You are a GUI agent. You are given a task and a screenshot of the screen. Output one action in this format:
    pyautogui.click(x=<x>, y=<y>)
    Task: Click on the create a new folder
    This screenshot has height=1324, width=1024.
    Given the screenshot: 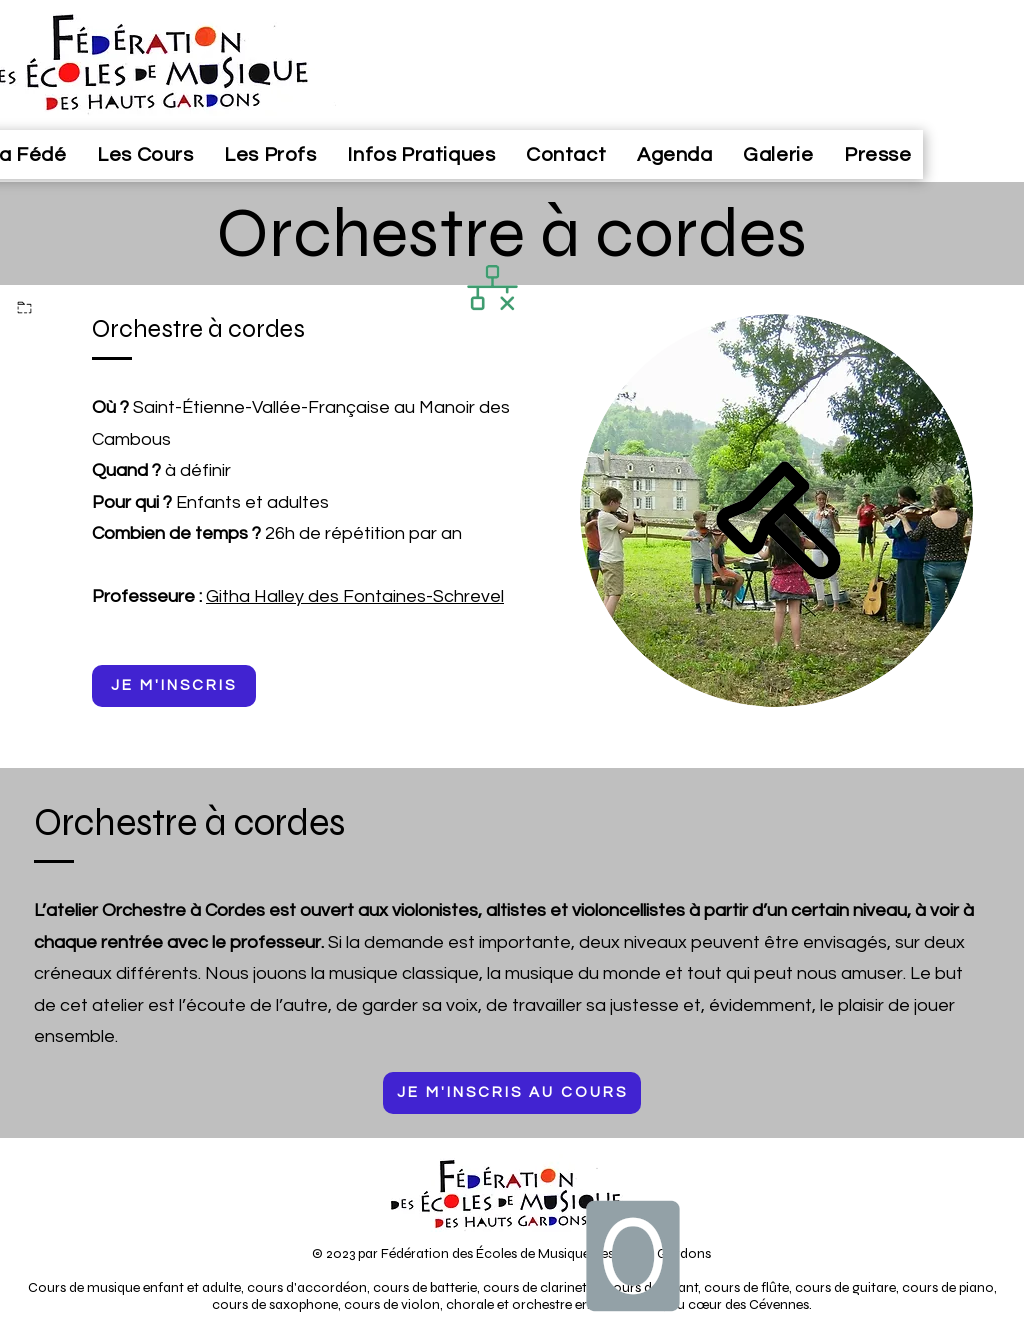 What is the action you would take?
    pyautogui.click(x=24, y=307)
    